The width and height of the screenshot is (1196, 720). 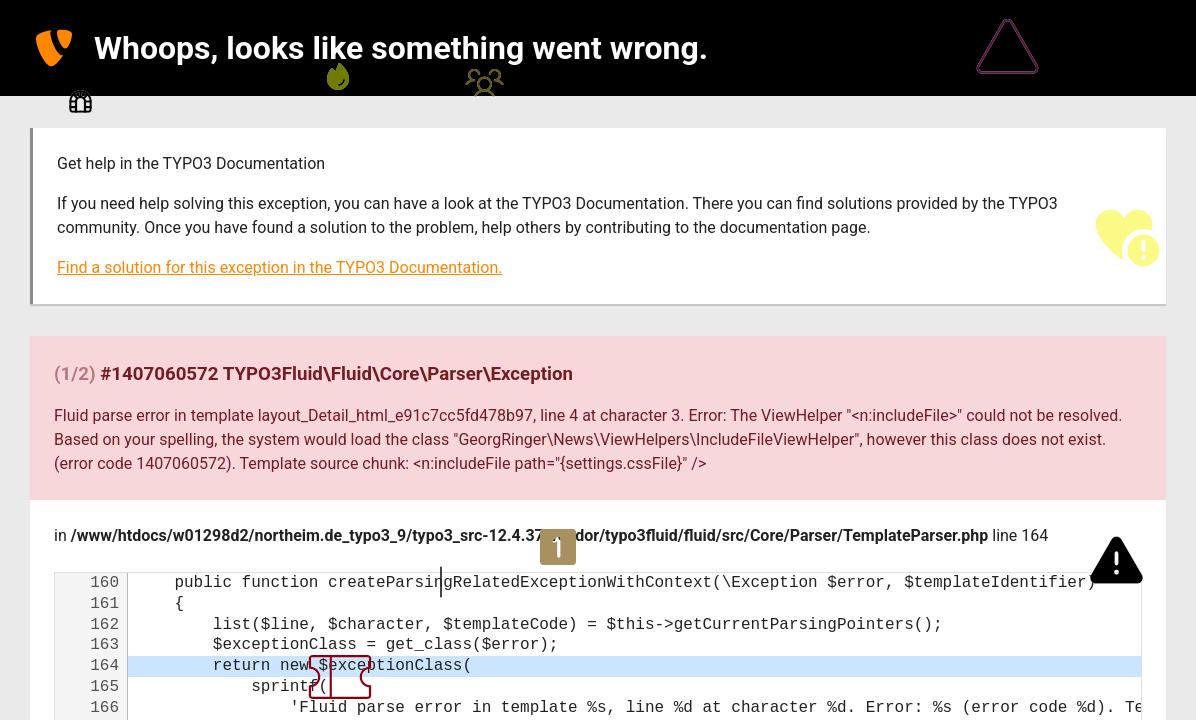 What do you see at coordinates (338, 77) in the screenshot?
I see `indicates trending or popular content` at bounding box center [338, 77].